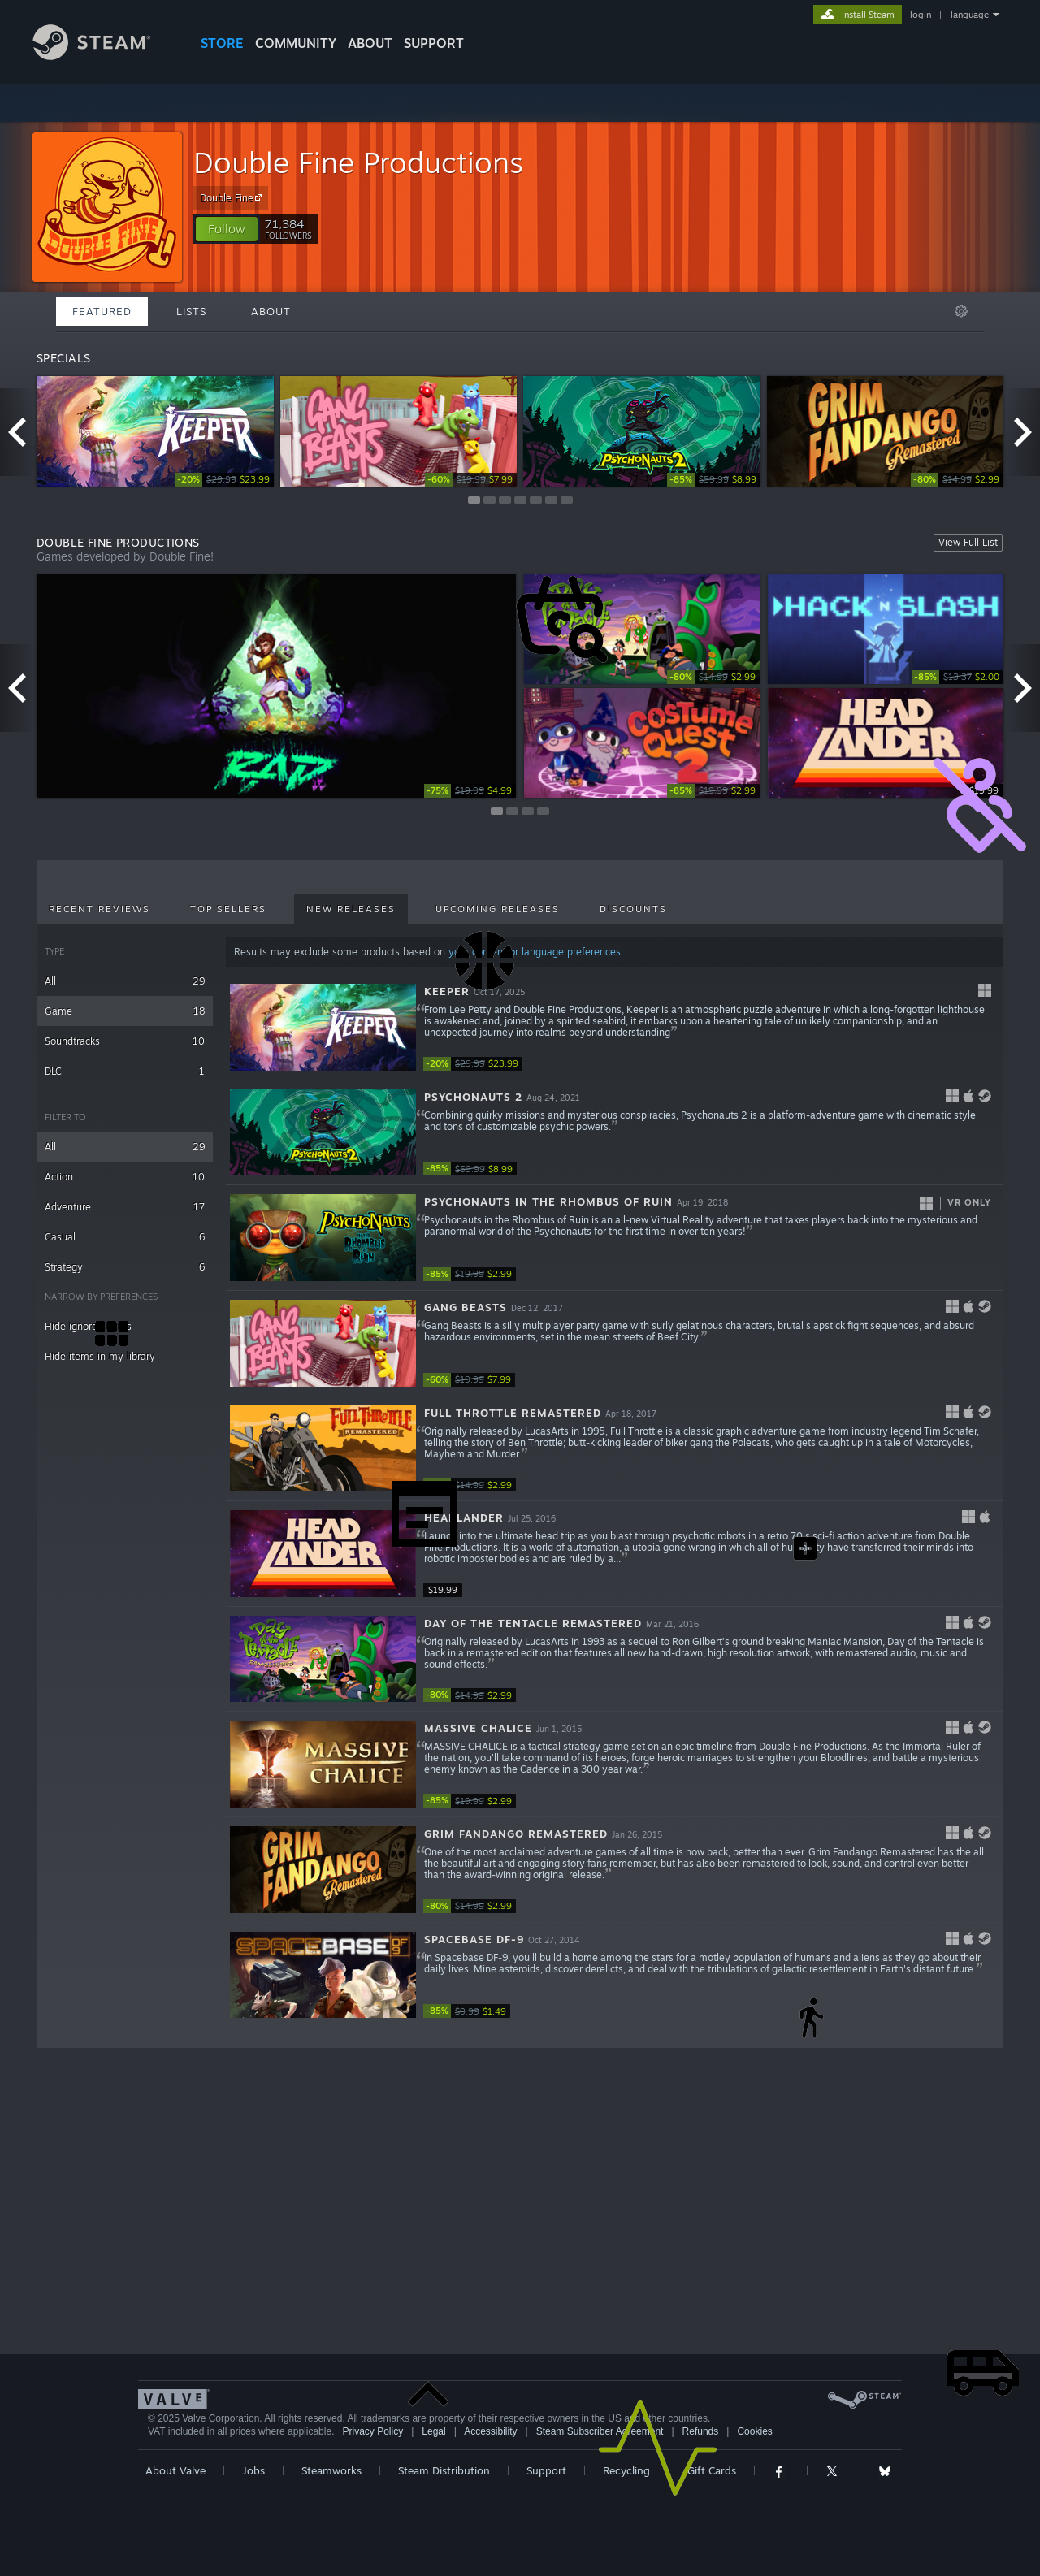 This screenshot has height=2576, width=1040. Describe the element at coordinates (811, 2017) in the screenshot. I see `get walking directions` at that location.